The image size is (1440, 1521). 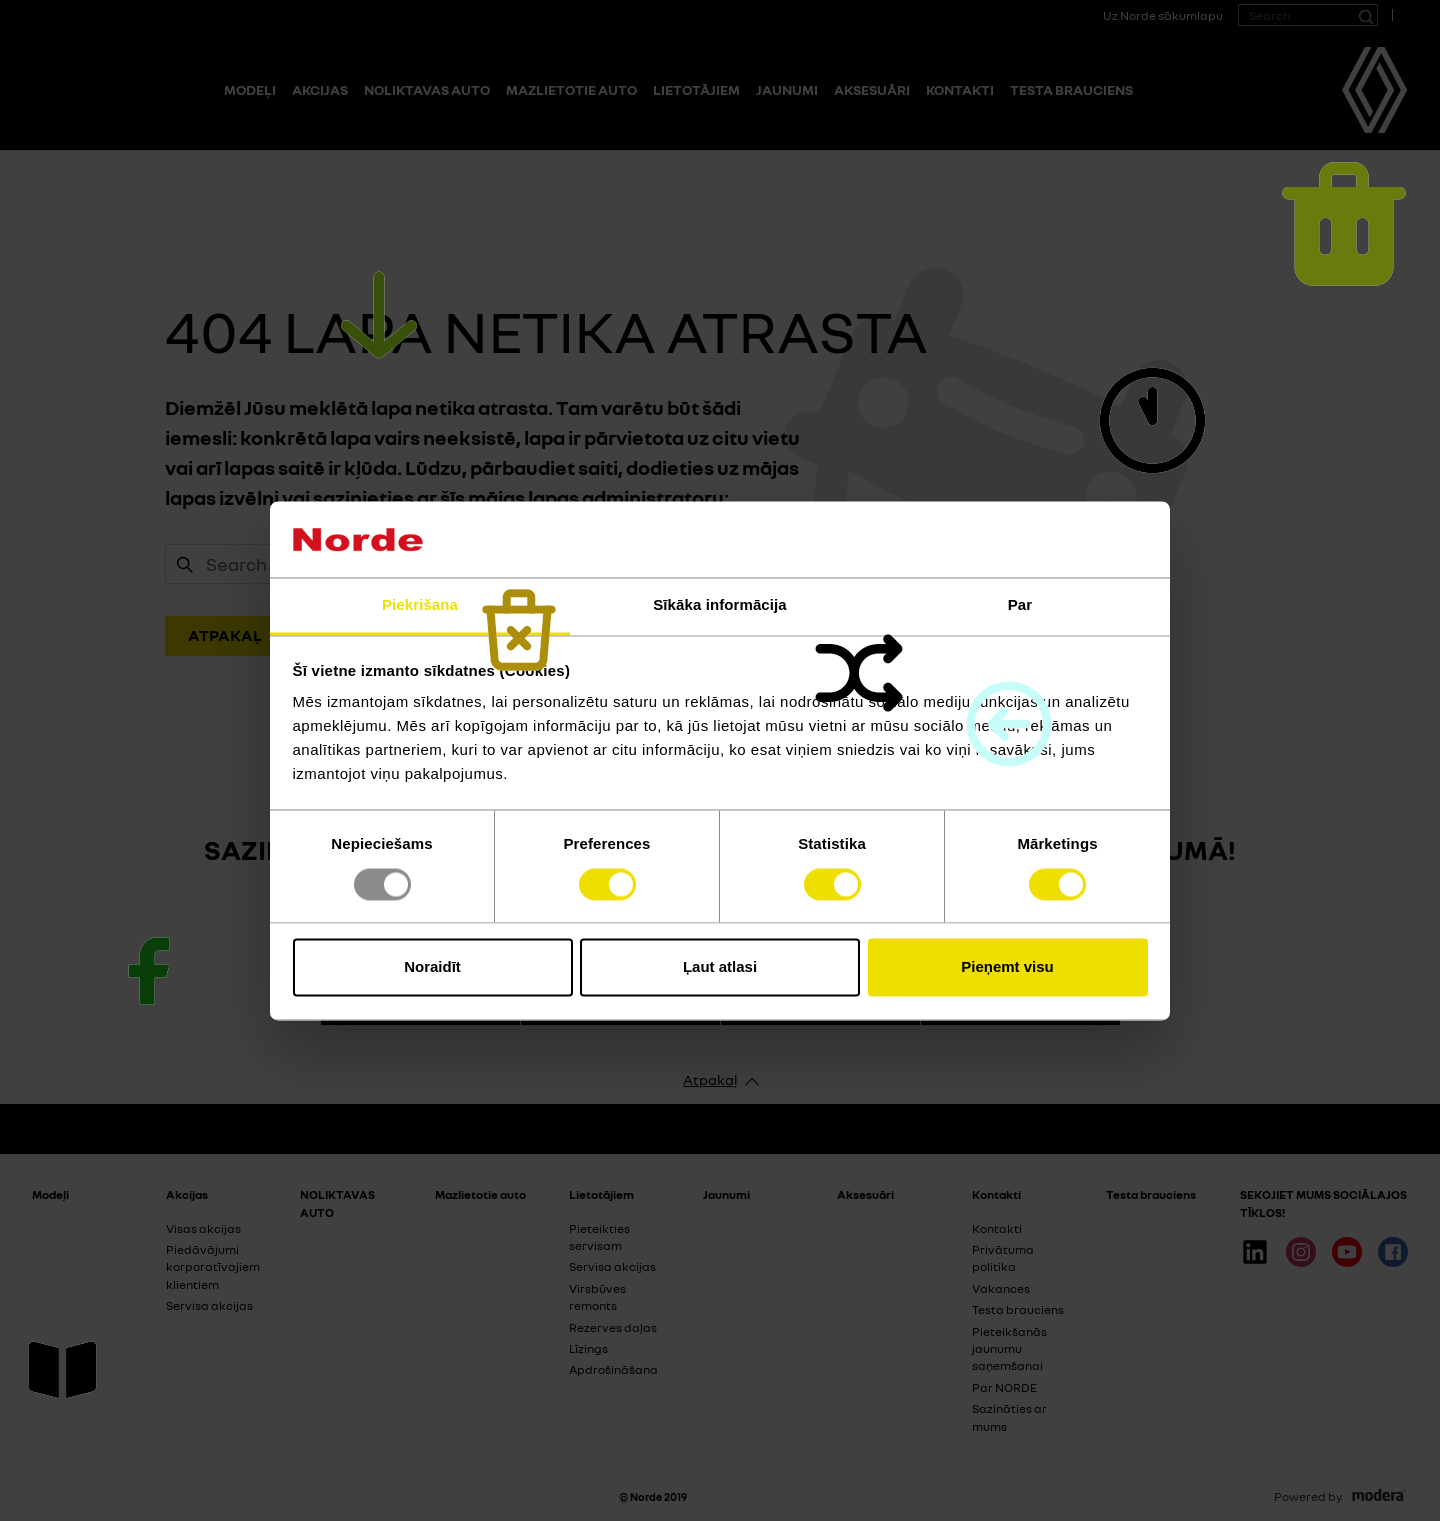 What do you see at coordinates (859, 673) in the screenshot?
I see `shuffle playlist or queue` at bounding box center [859, 673].